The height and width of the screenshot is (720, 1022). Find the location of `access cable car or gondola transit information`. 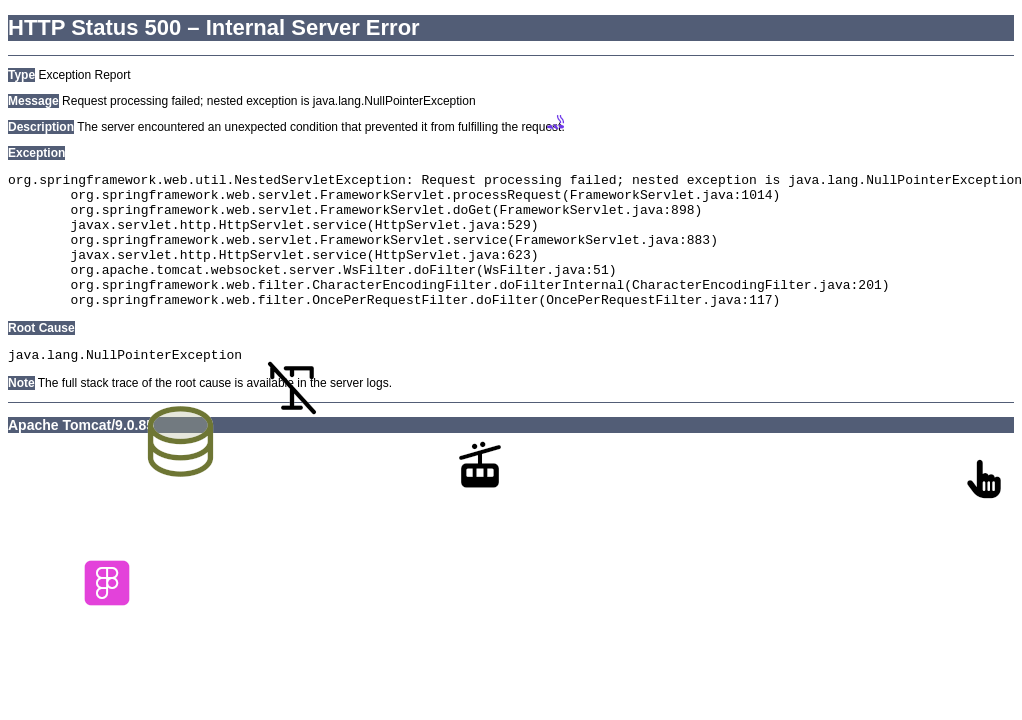

access cable car or gondola transit information is located at coordinates (480, 466).